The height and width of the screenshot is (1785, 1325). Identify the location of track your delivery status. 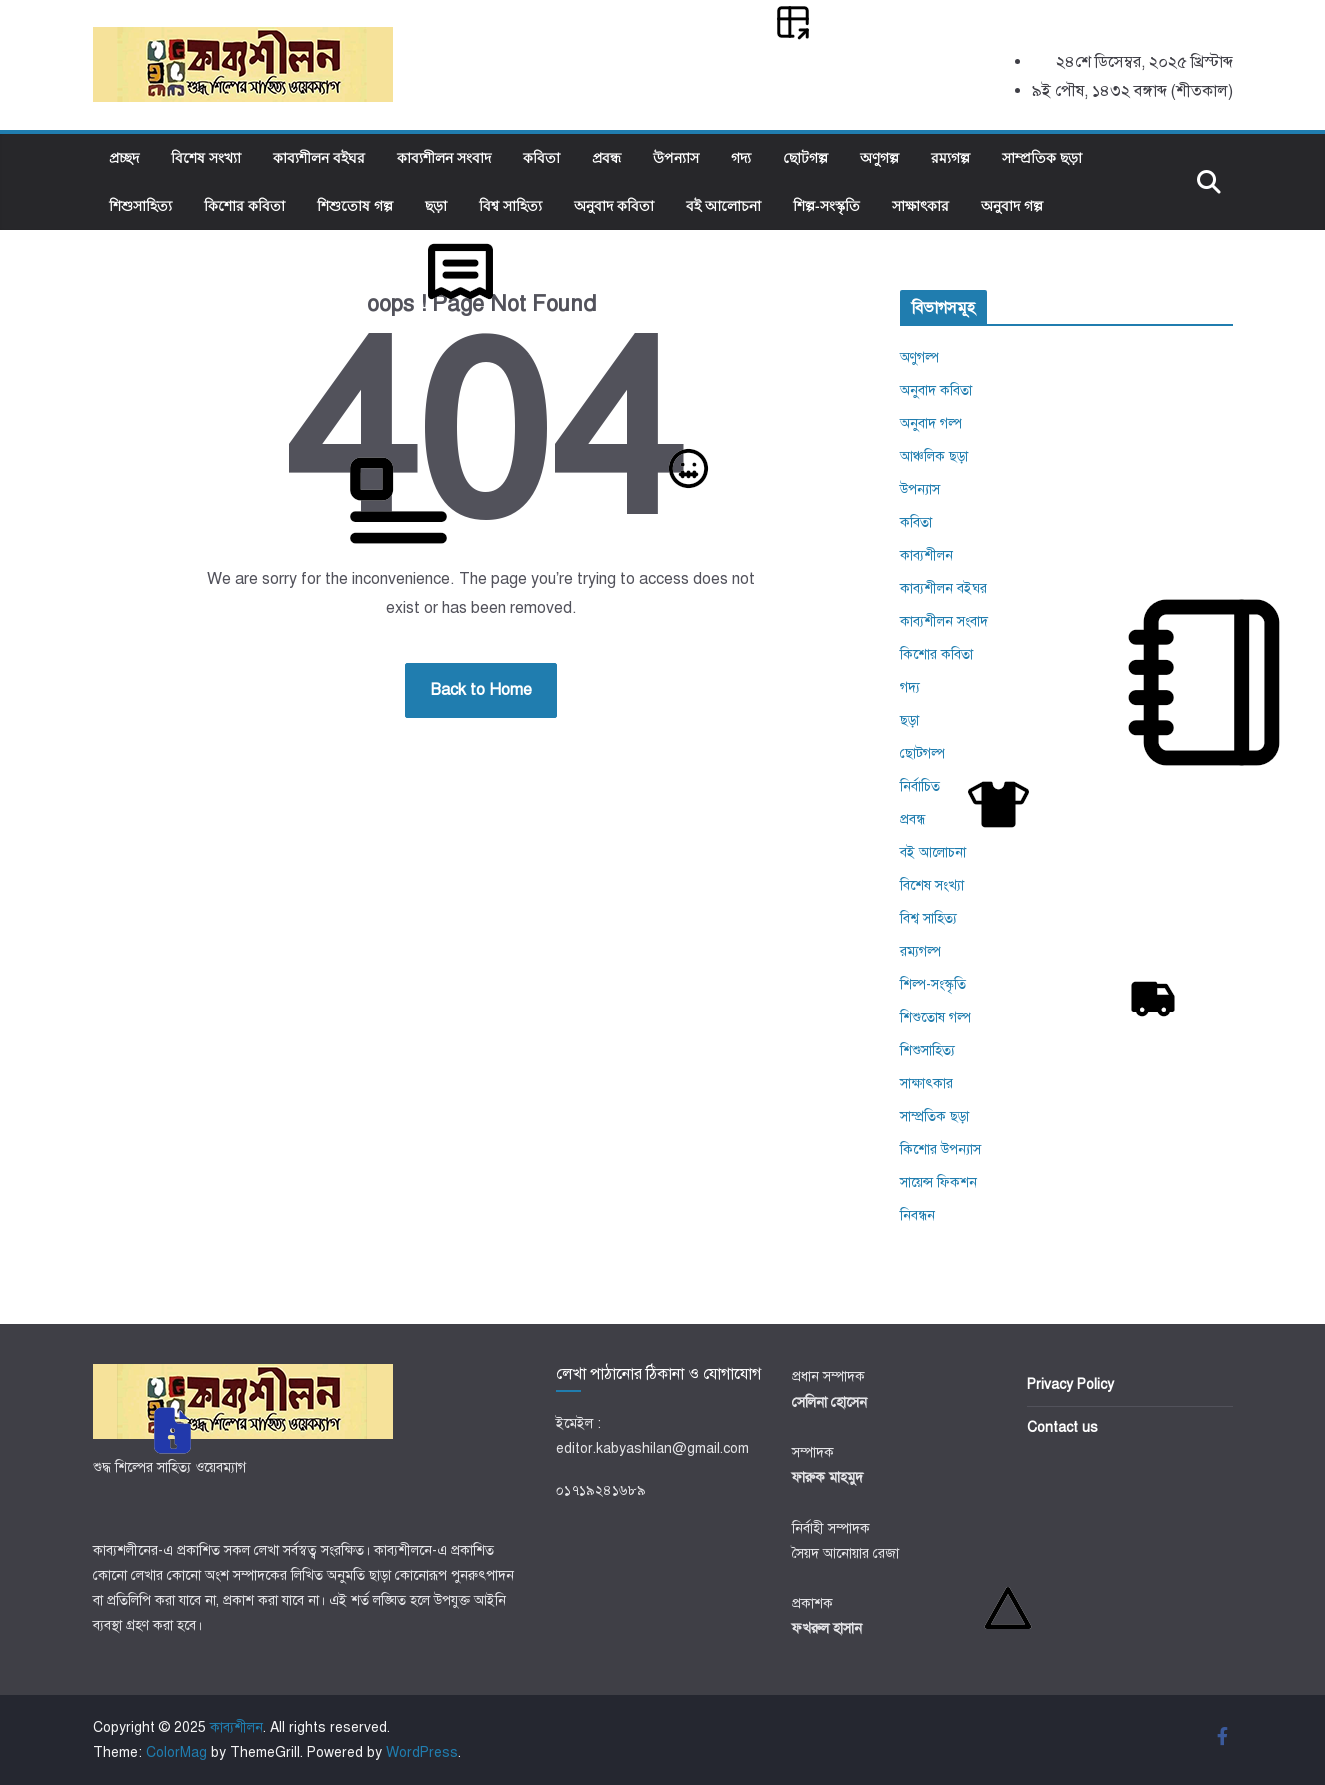
(1153, 999).